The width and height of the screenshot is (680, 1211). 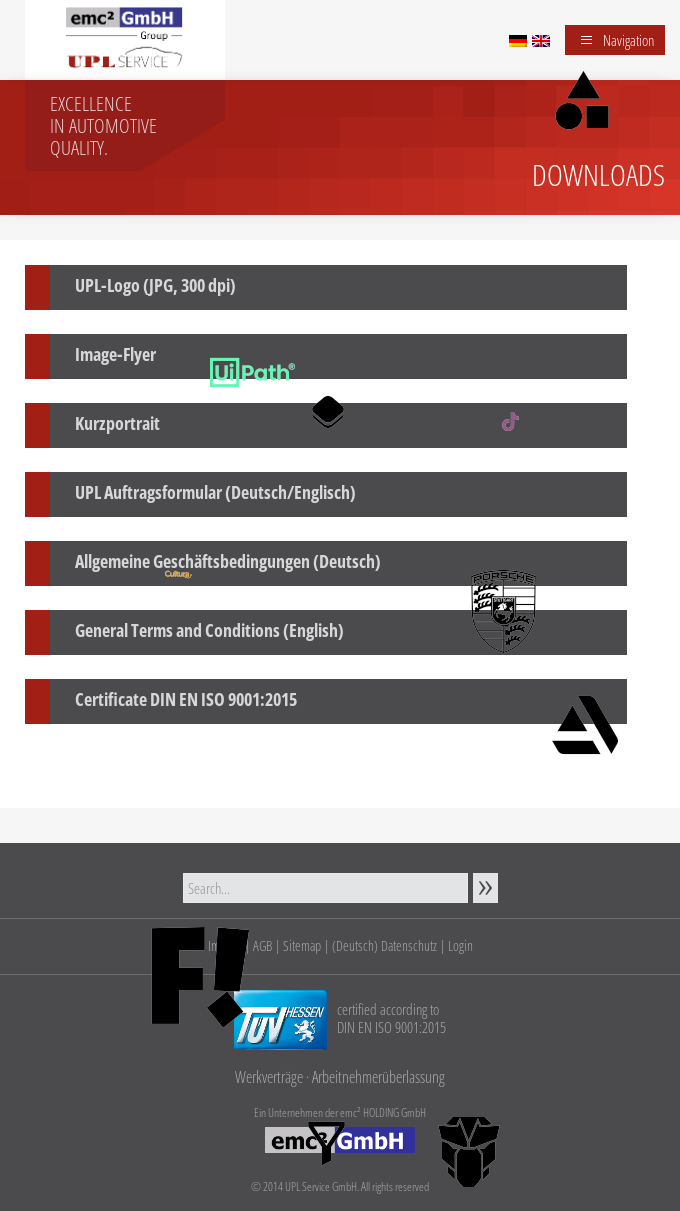 What do you see at coordinates (583, 101) in the screenshot?
I see `access shape tools or drawing options` at bounding box center [583, 101].